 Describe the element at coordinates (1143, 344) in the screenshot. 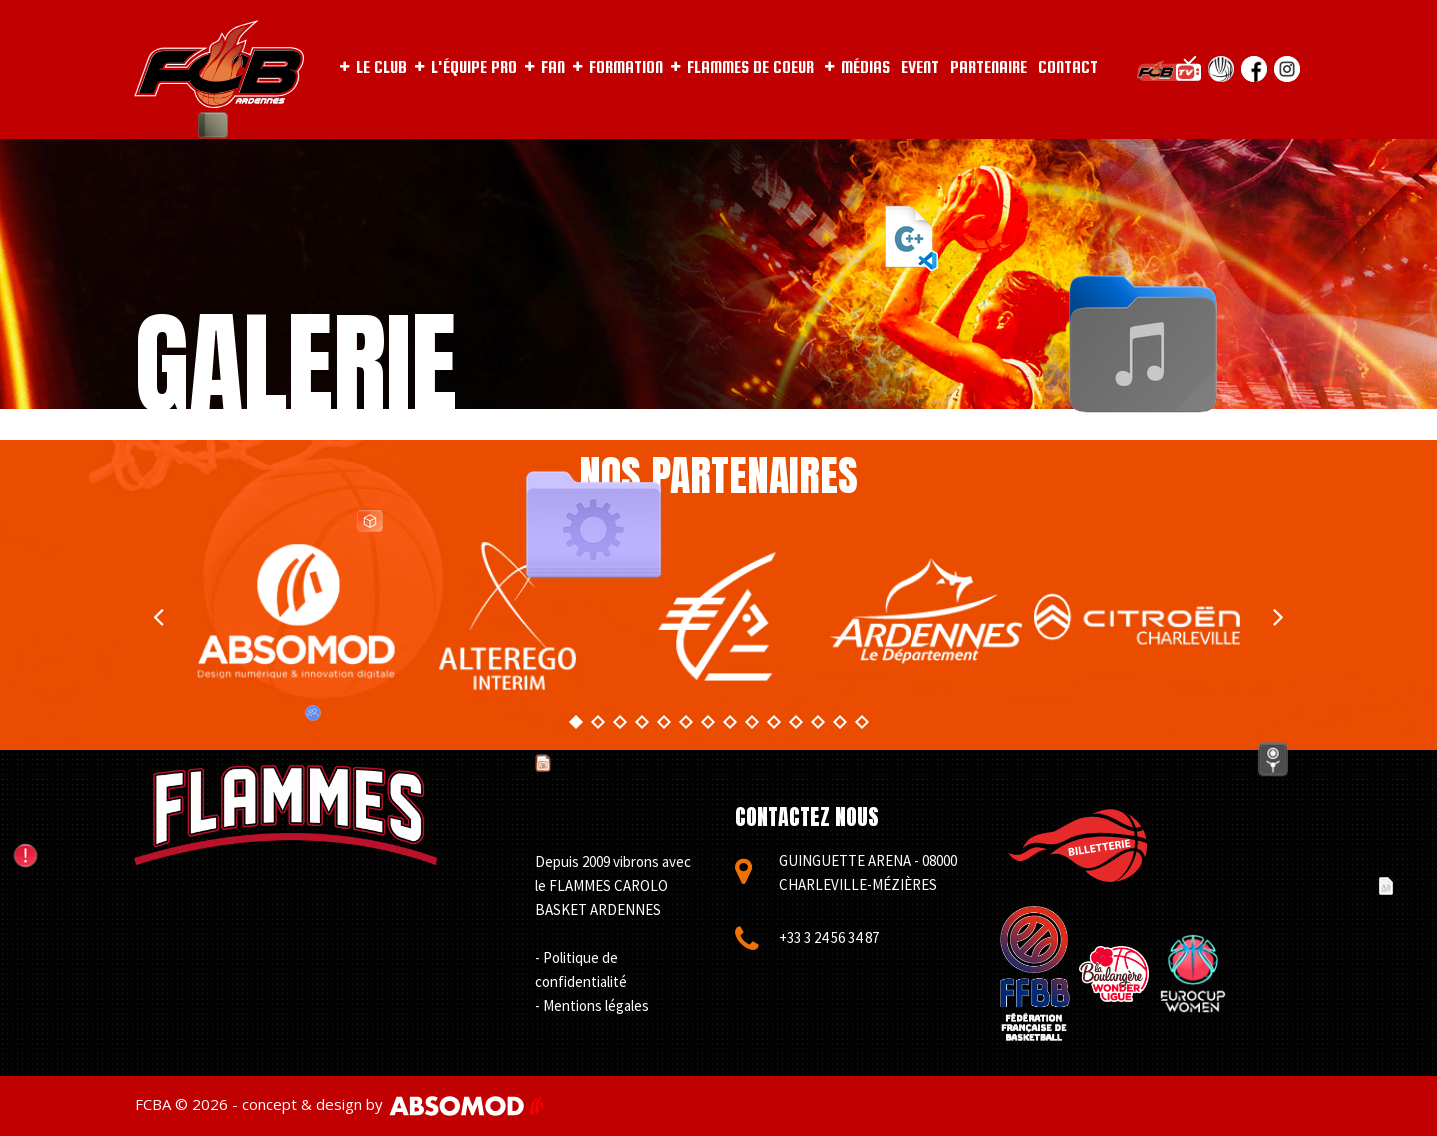

I see `open your music folder` at that location.